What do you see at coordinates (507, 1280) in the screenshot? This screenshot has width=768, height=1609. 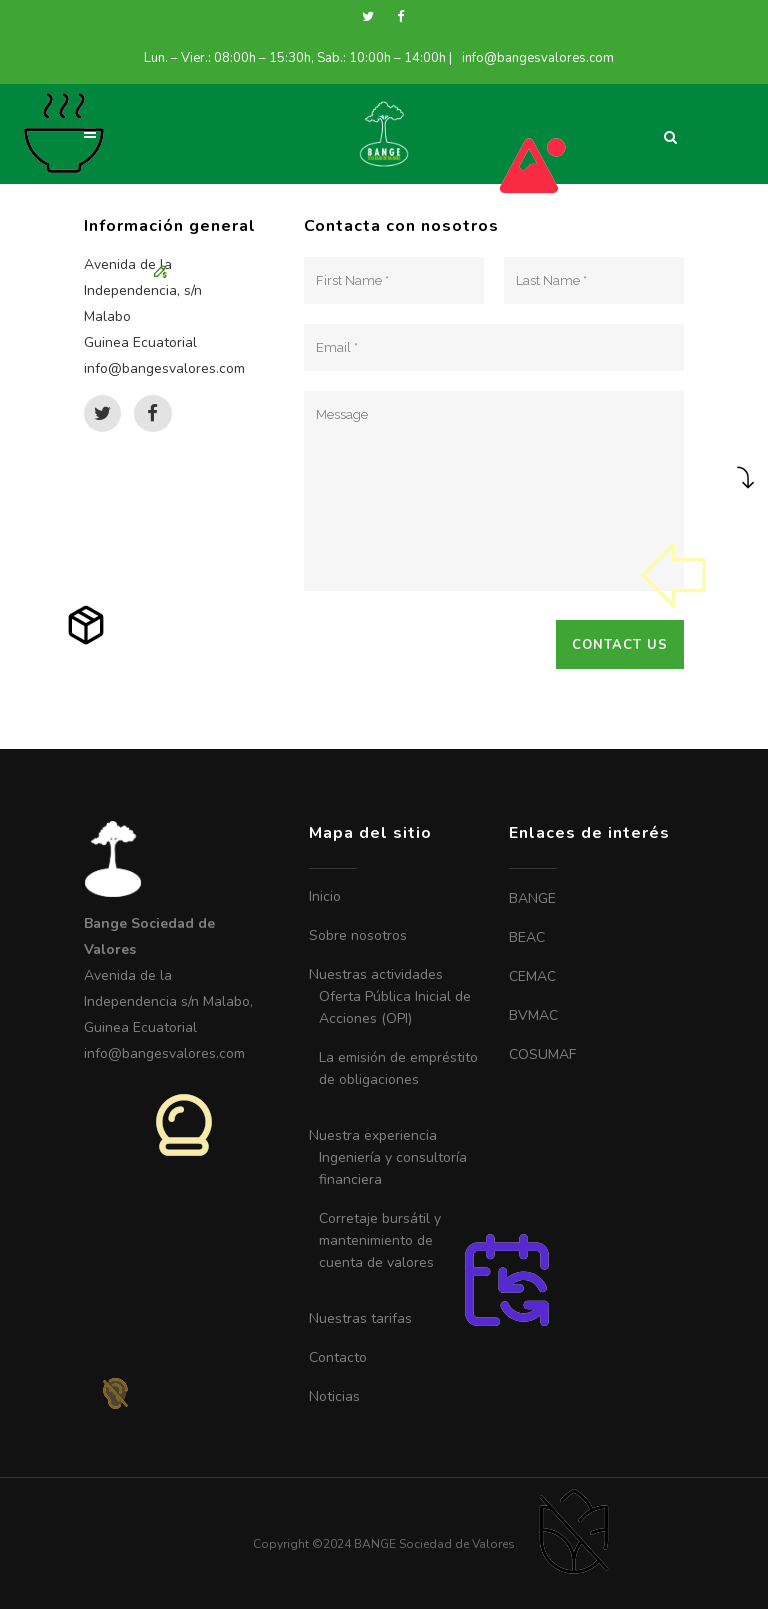 I see `sync calendar with other devices or accounts` at bounding box center [507, 1280].